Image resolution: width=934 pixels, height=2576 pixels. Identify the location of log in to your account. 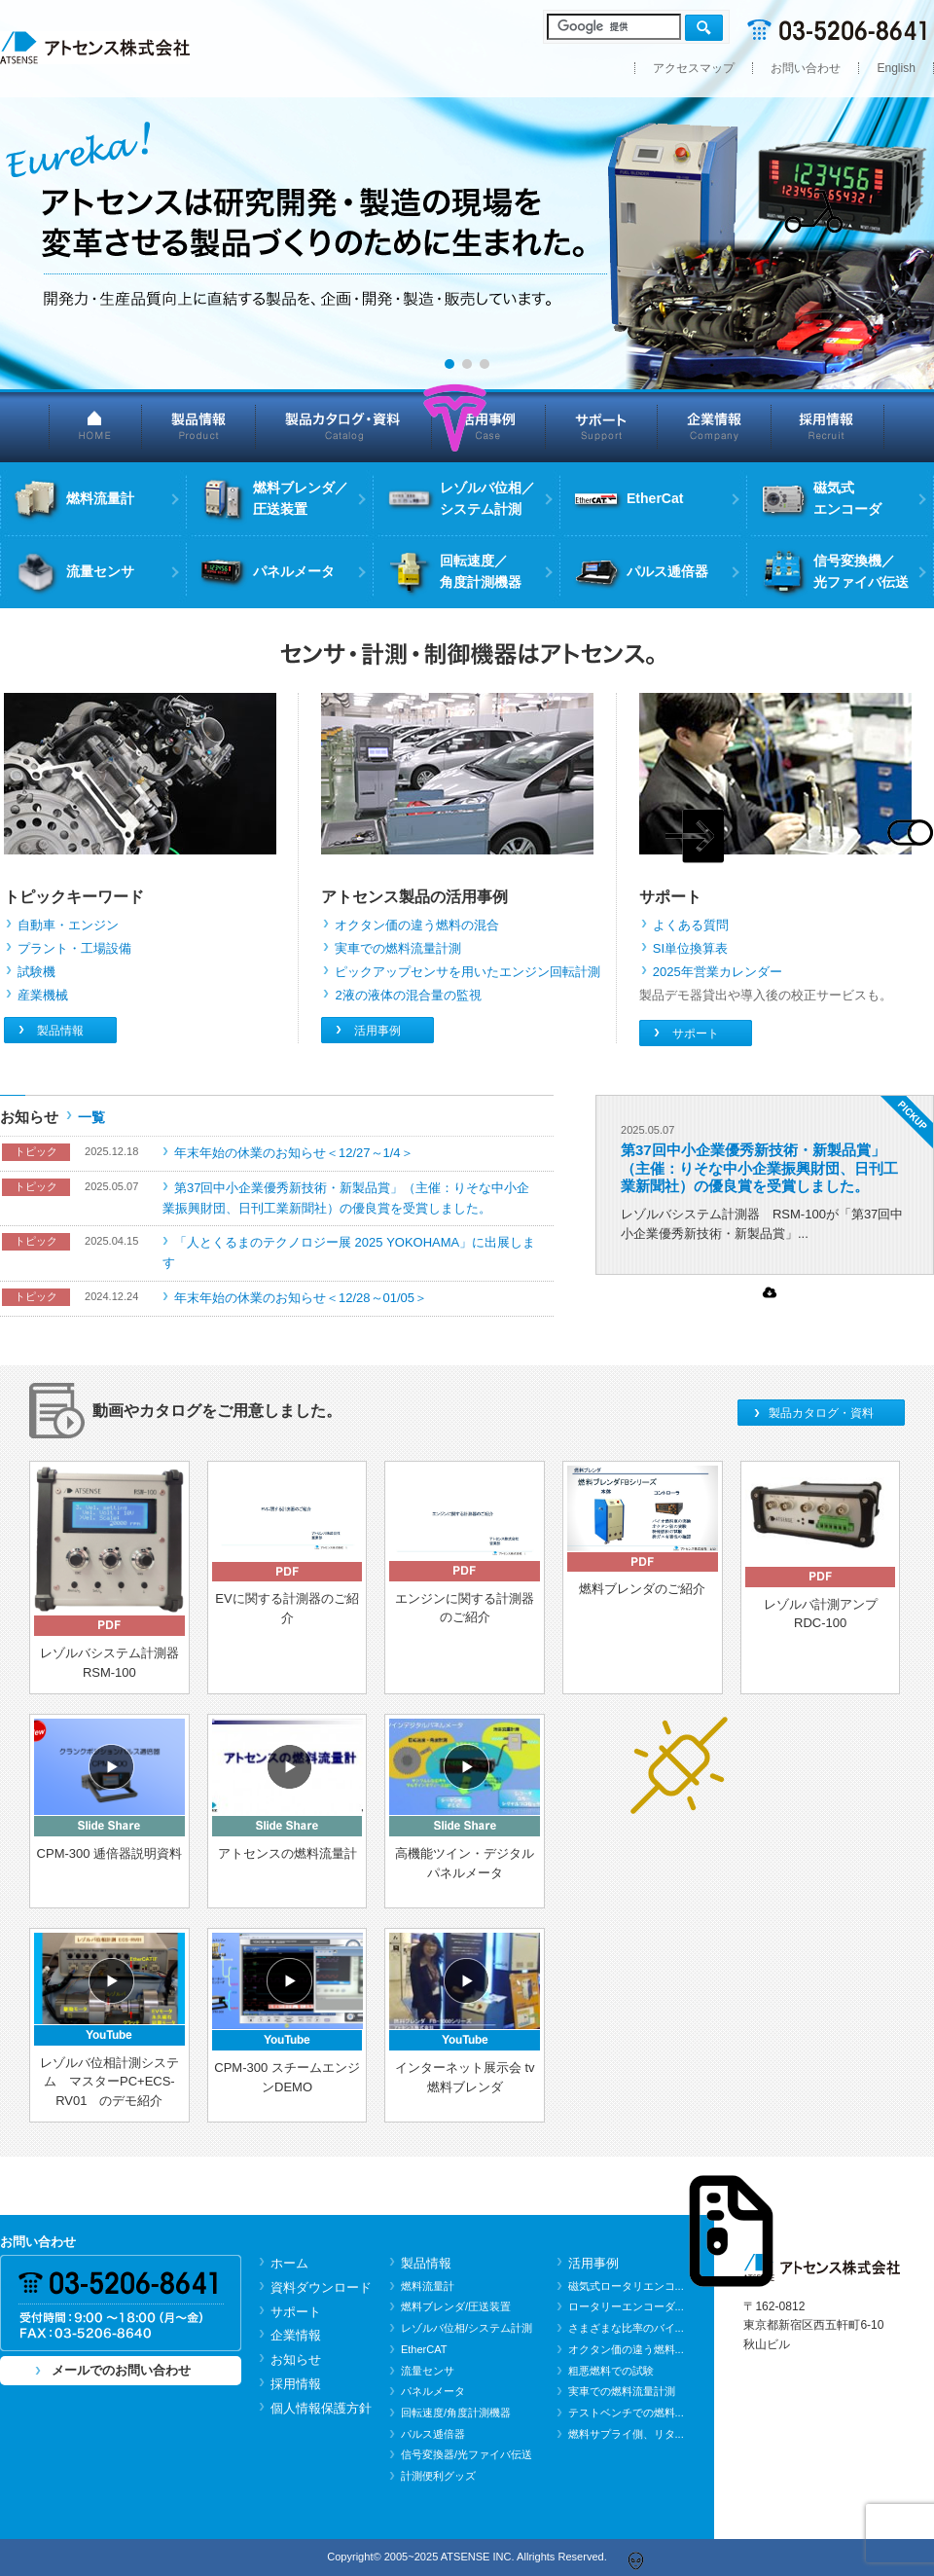
(695, 836).